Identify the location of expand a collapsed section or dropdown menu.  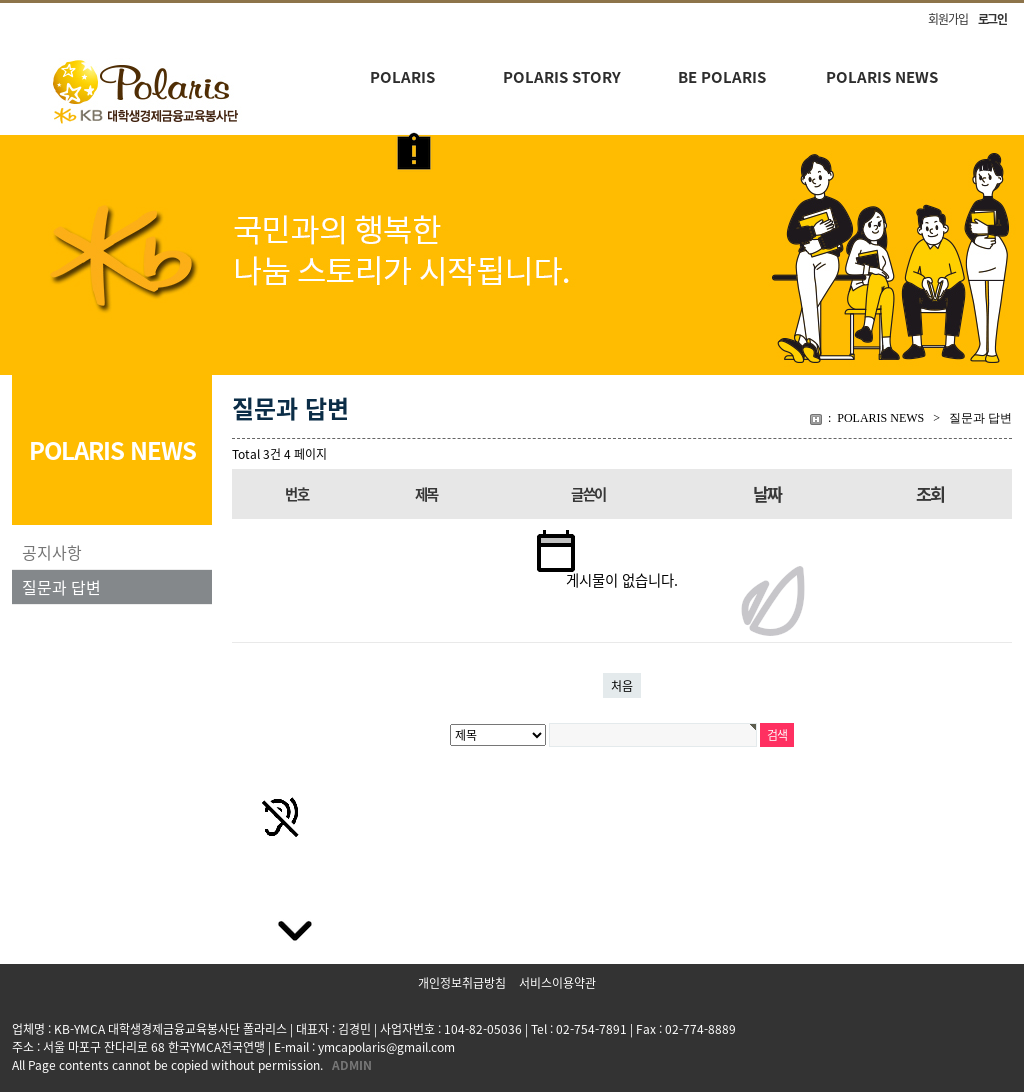
(295, 930).